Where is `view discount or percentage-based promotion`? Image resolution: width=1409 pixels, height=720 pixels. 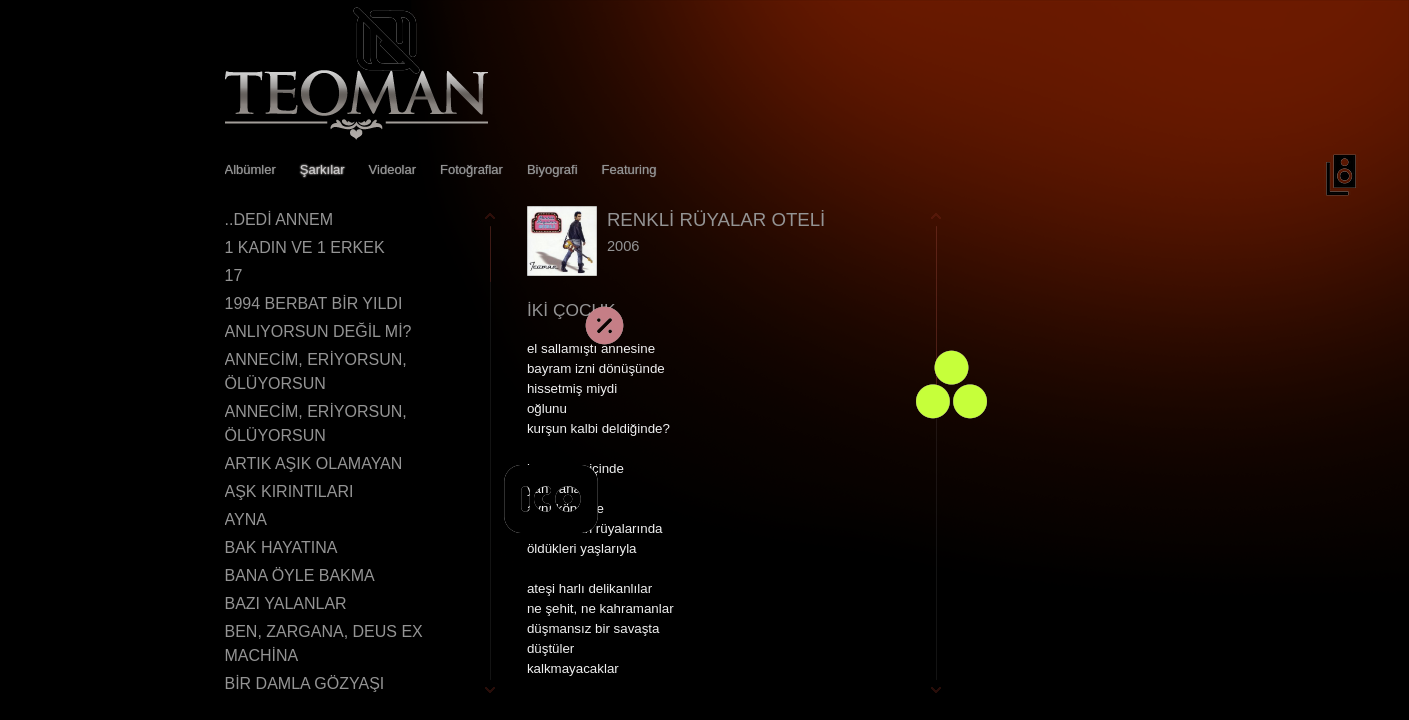
view discount or percentage-based promotion is located at coordinates (604, 325).